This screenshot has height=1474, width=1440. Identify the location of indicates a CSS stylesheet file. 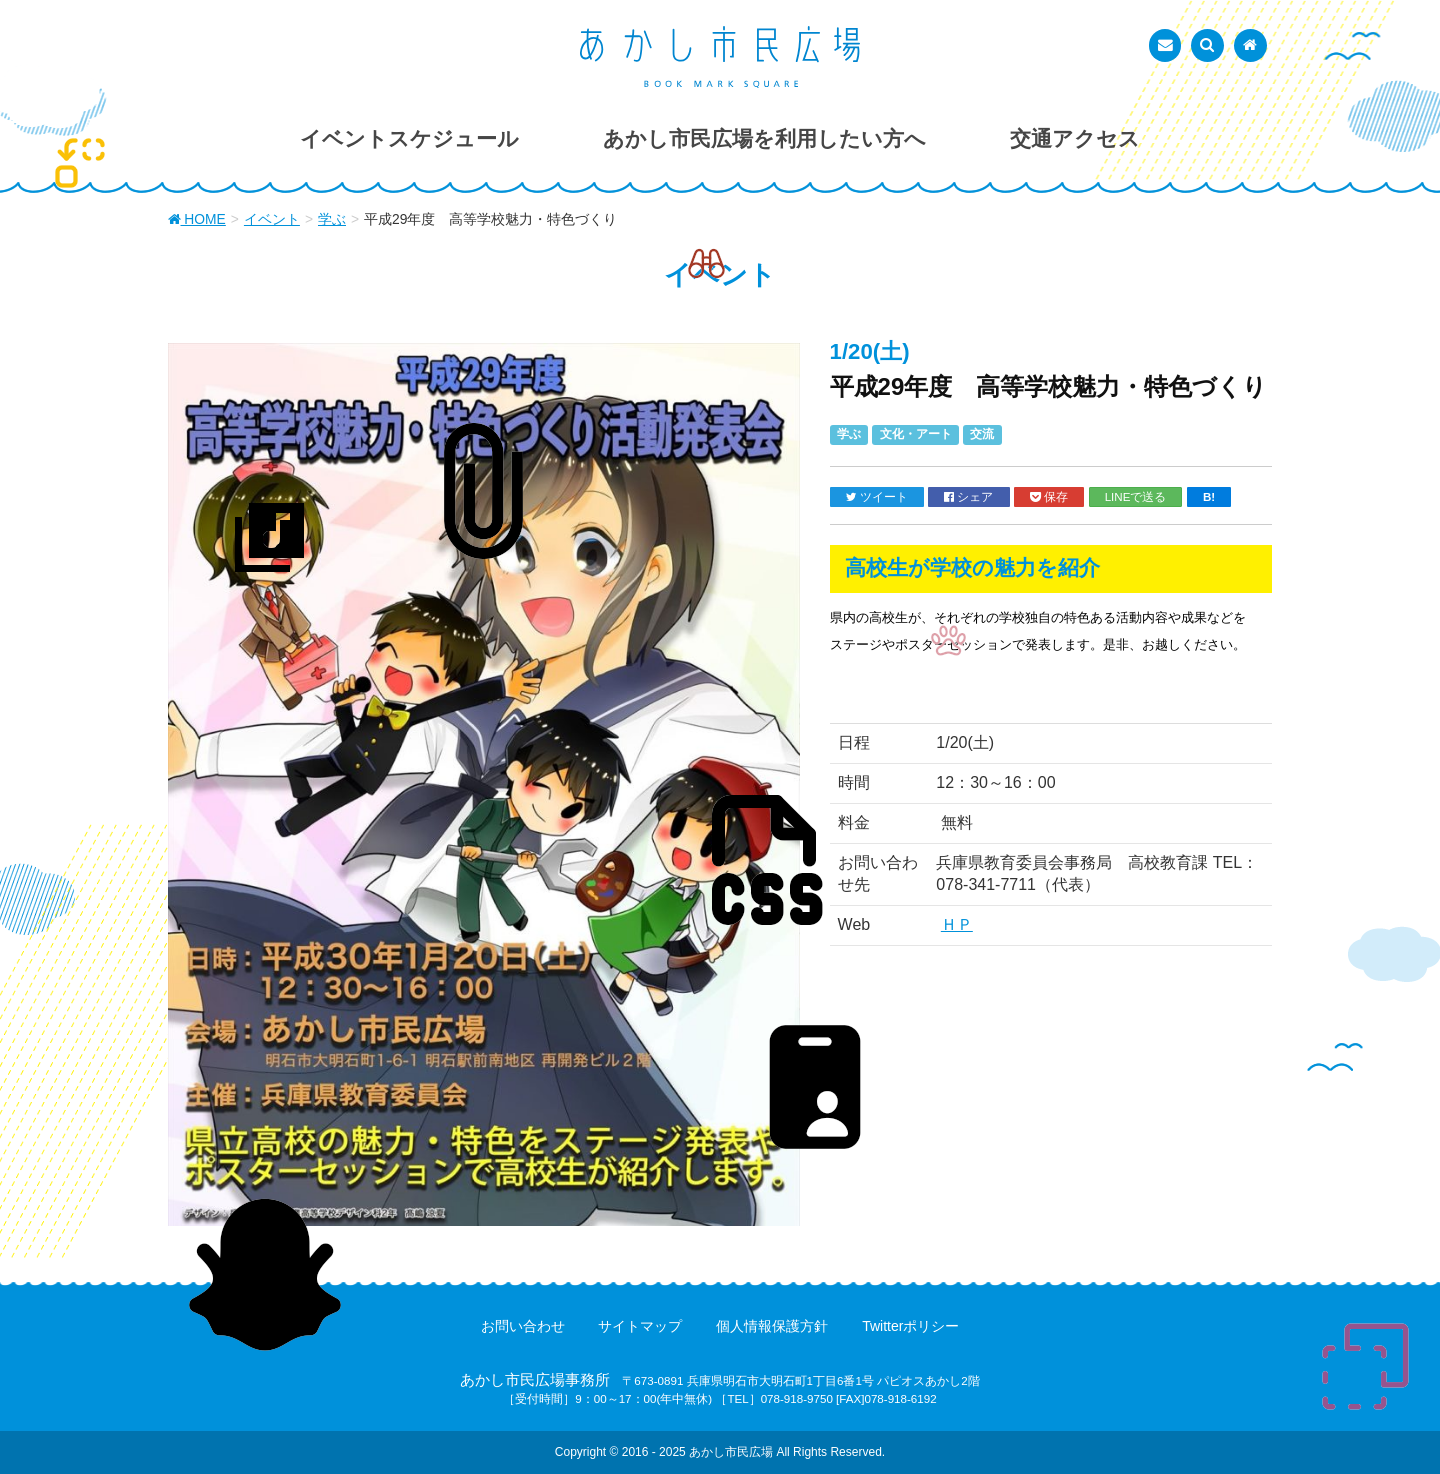
(764, 860).